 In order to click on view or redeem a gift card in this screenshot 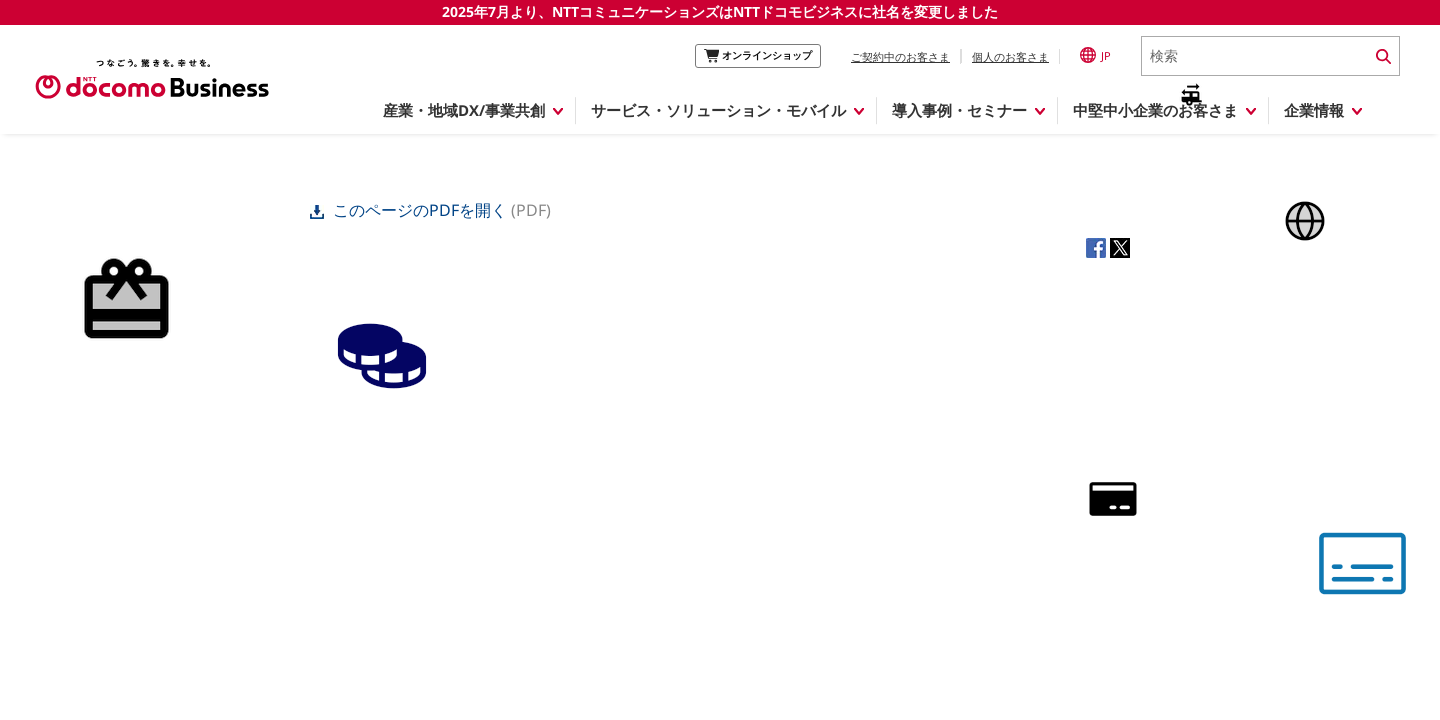, I will do `click(126, 300)`.